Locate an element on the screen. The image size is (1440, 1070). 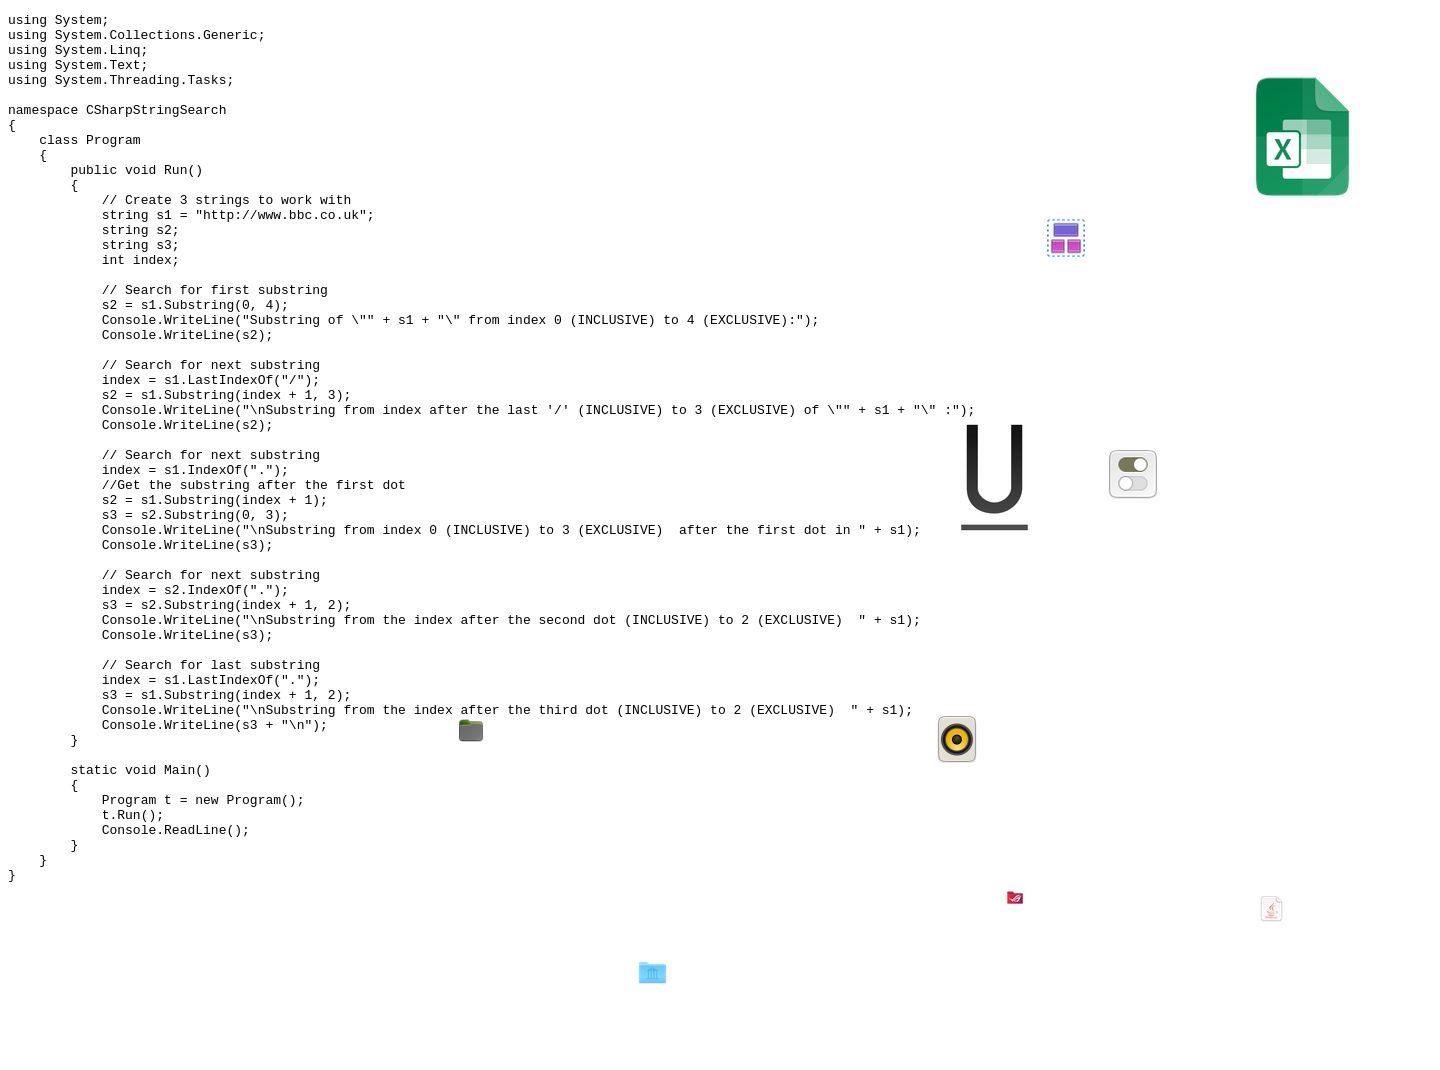
access the system library folder is located at coordinates (652, 972).